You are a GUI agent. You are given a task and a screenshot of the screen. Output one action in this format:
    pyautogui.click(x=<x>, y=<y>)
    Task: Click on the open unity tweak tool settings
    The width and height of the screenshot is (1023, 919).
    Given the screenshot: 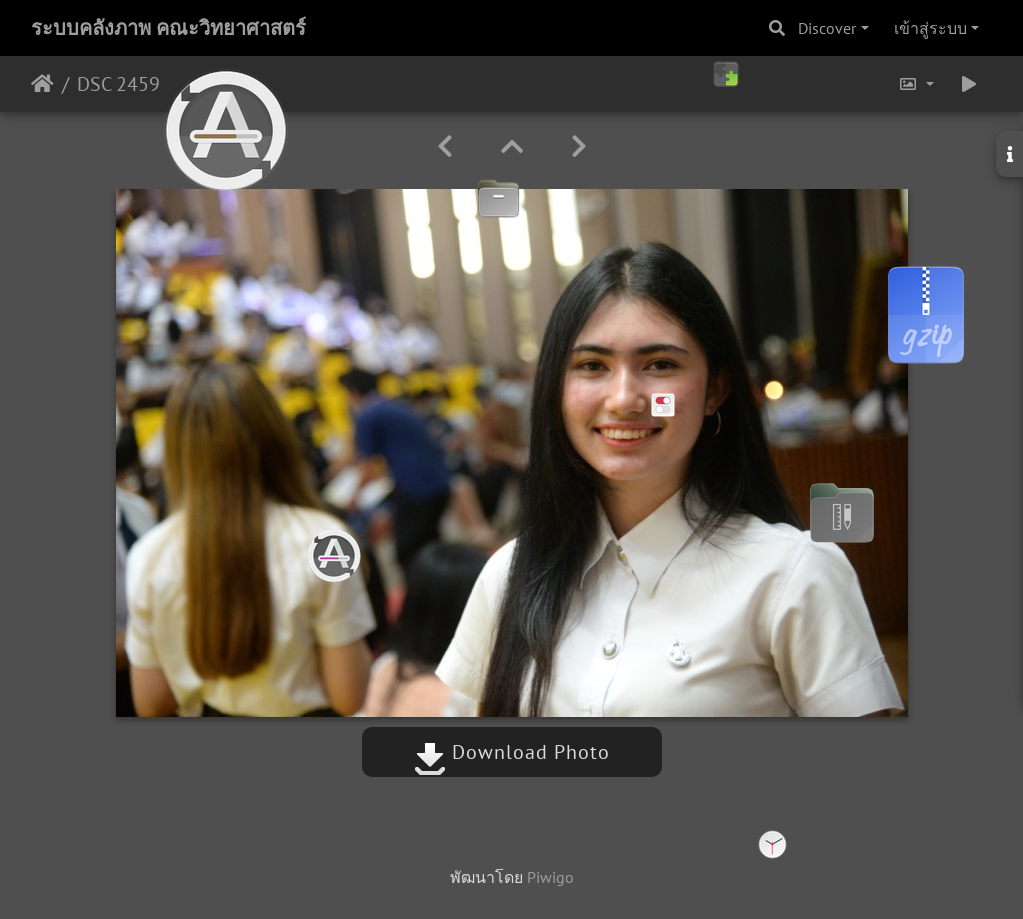 What is the action you would take?
    pyautogui.click(x=663, y=405)
    